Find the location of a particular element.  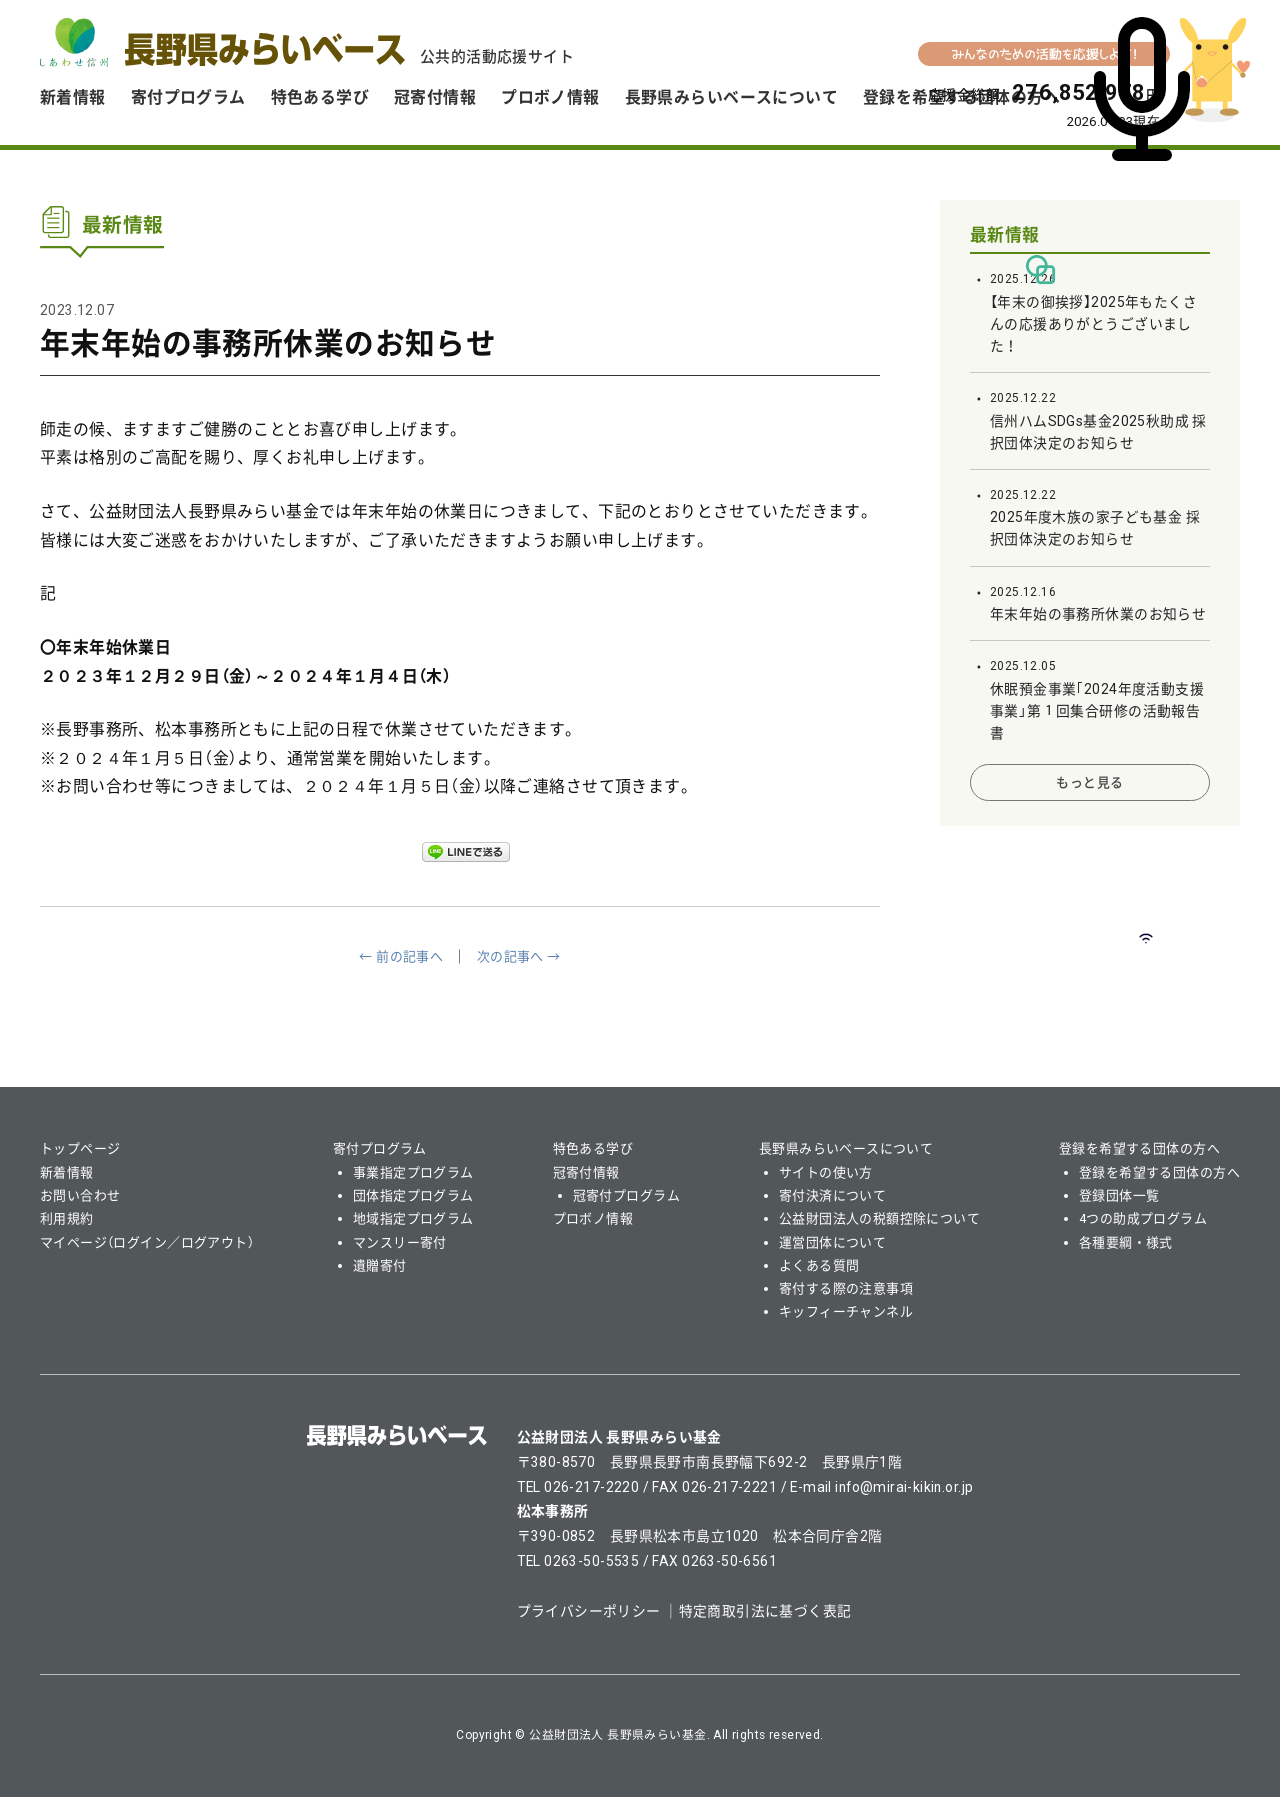

indicates strong wifi signal strength is located at coordinates (1146, 936).